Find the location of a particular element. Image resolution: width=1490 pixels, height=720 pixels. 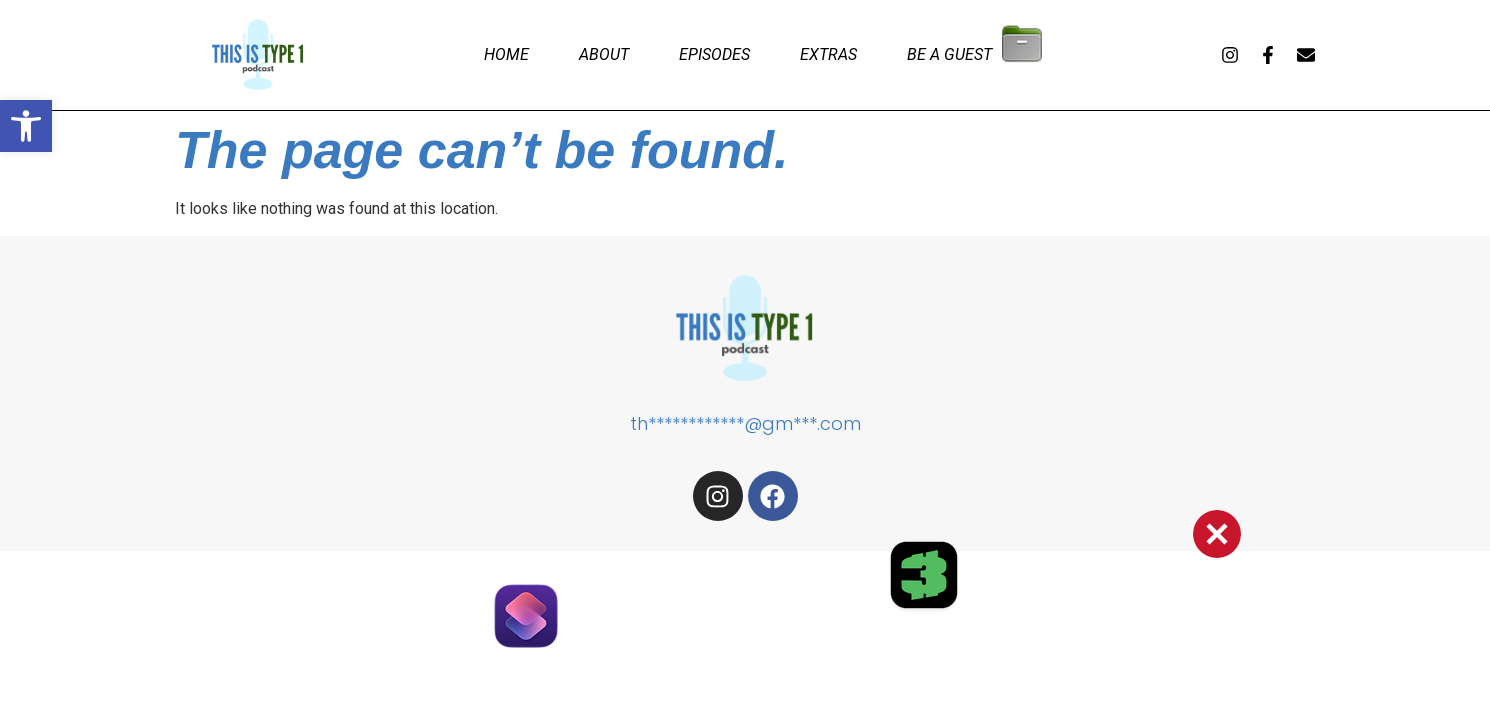

open the shortcuts app is located at coordinates (526, 616).